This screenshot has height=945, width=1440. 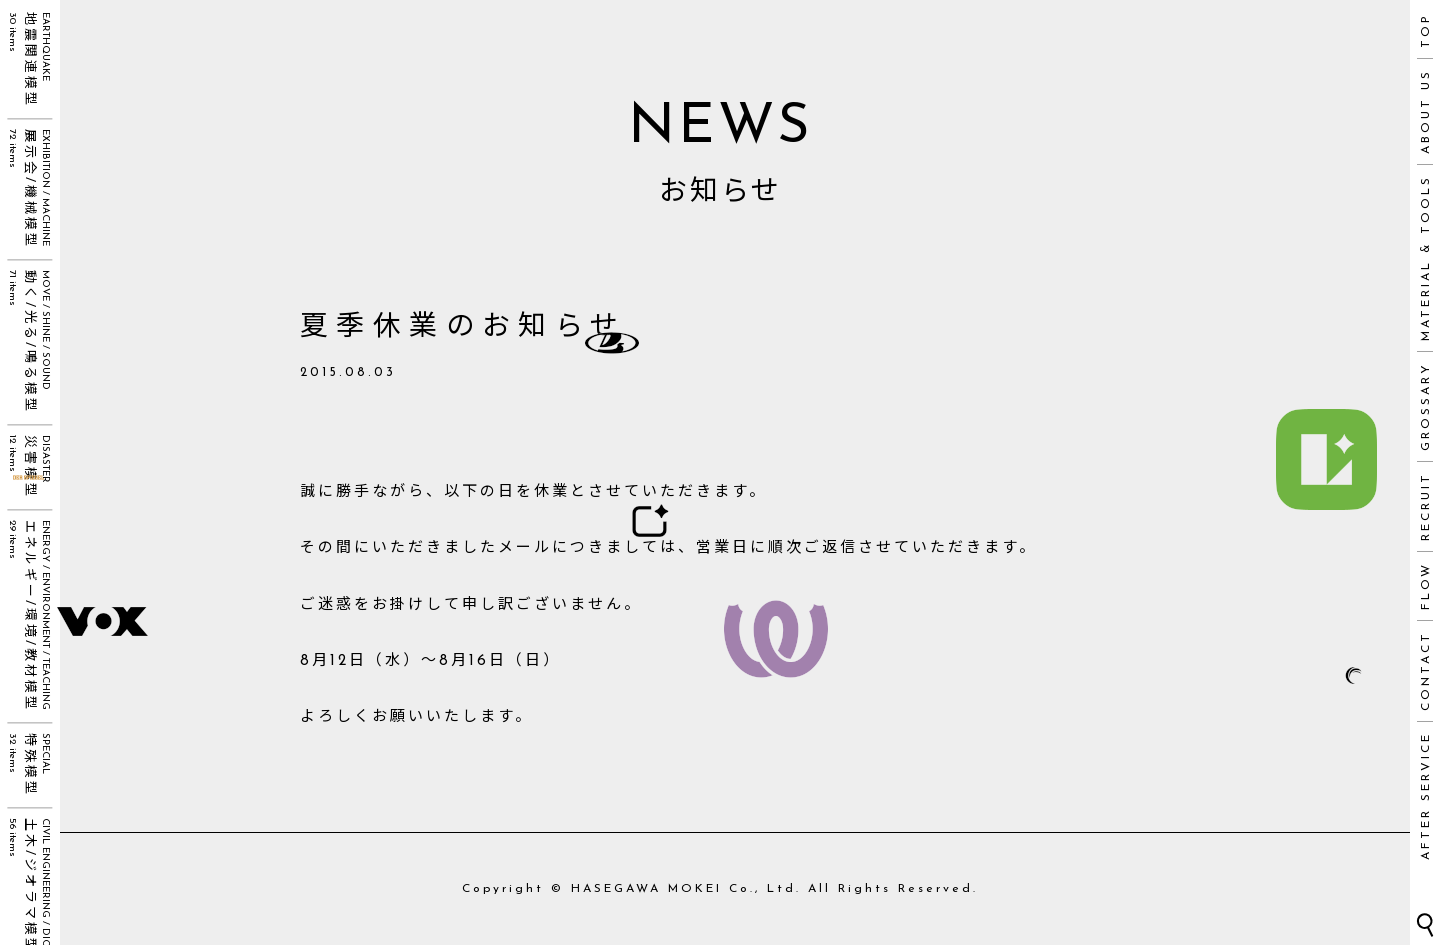 What do you see at coordinates (612, 343) in the screenshot?
I see `Lada automotive brand logo` at bounding box center [612, 343].